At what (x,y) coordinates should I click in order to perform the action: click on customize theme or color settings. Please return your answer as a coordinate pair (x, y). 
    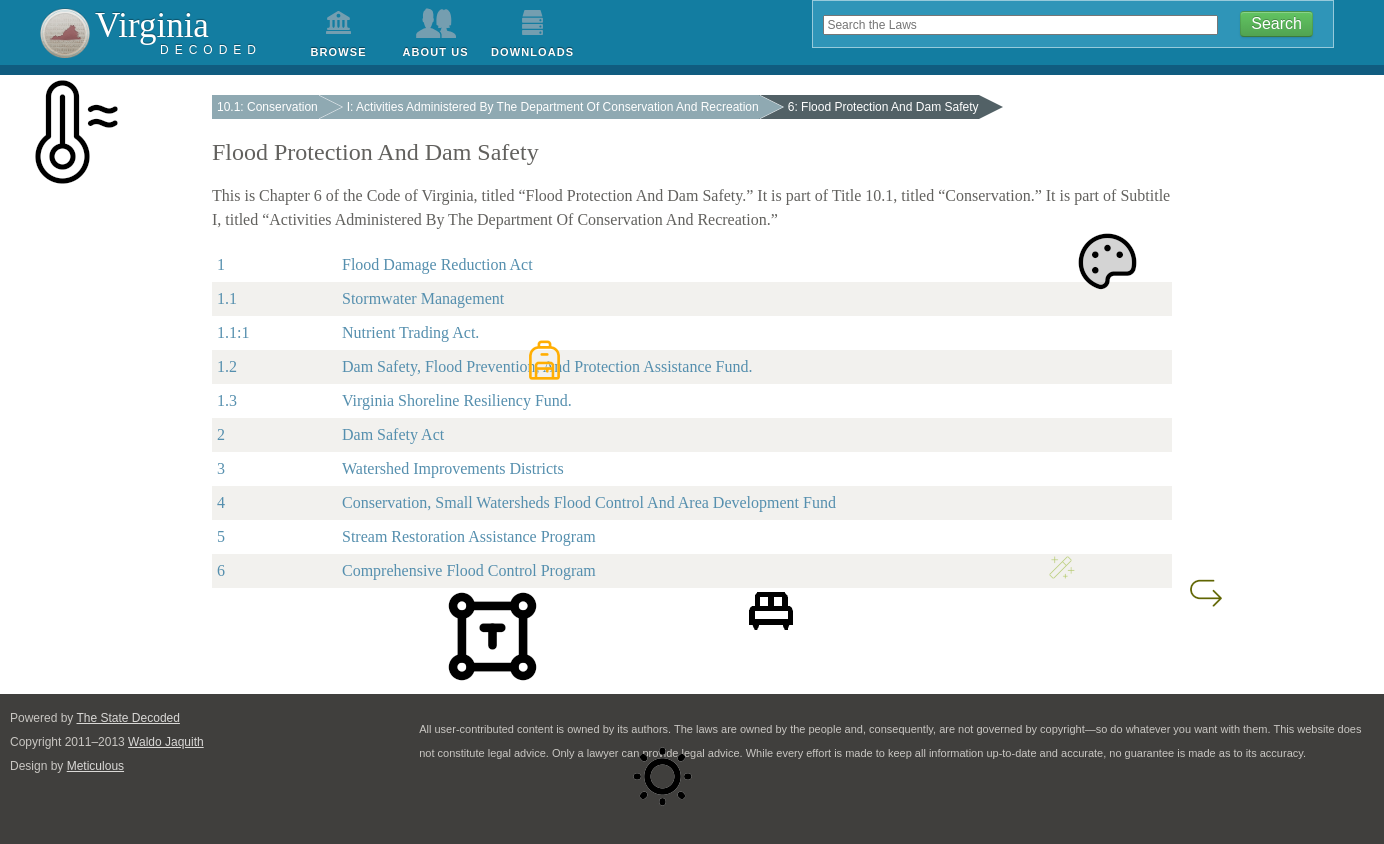
    Looking at the image, I should click on (1107, 262).